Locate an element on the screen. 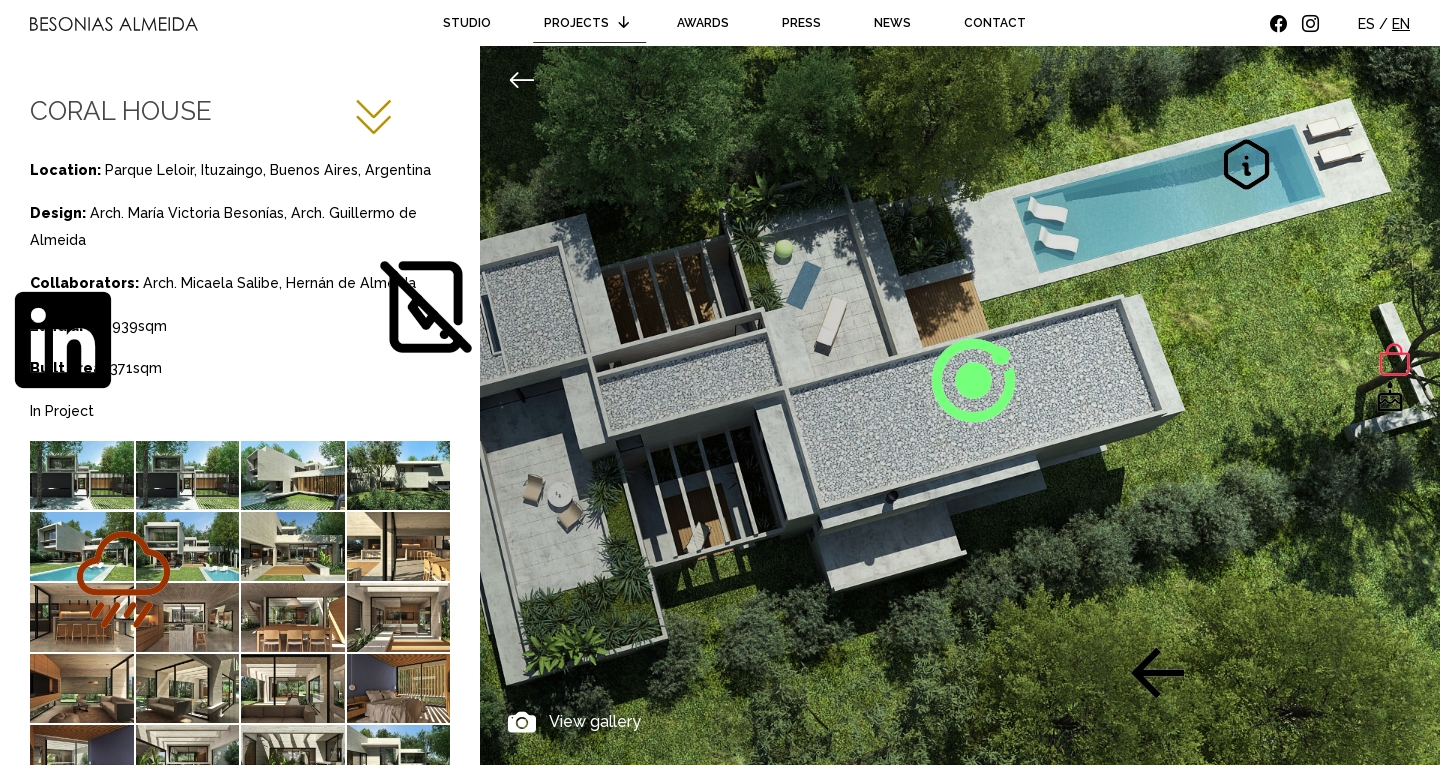 This screenshot has width=1440, height=765. indicates rainy weather conditions is located at coordinates (123, 579).